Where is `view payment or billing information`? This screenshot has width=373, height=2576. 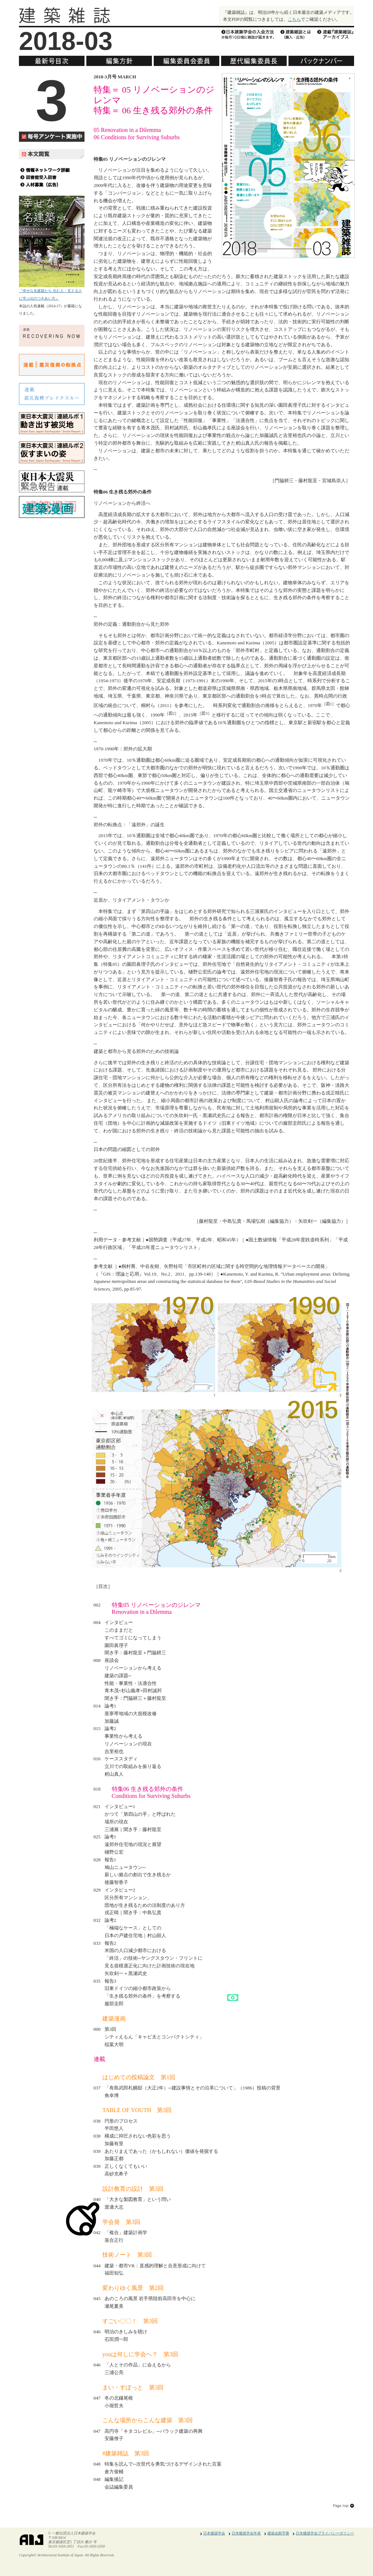
view payment or billing information is located at coordinates (233, 1998).